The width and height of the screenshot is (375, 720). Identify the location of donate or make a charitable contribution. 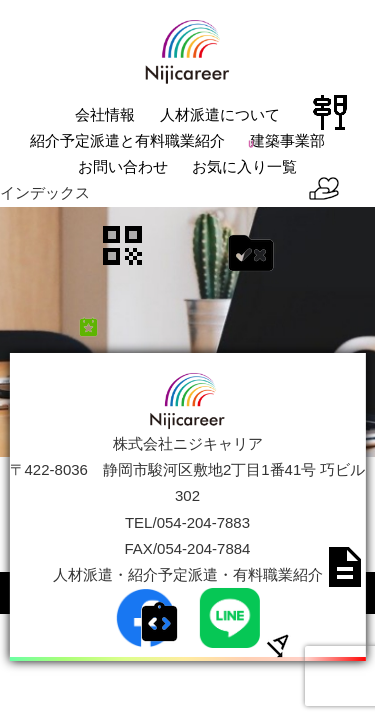
(325, 189).